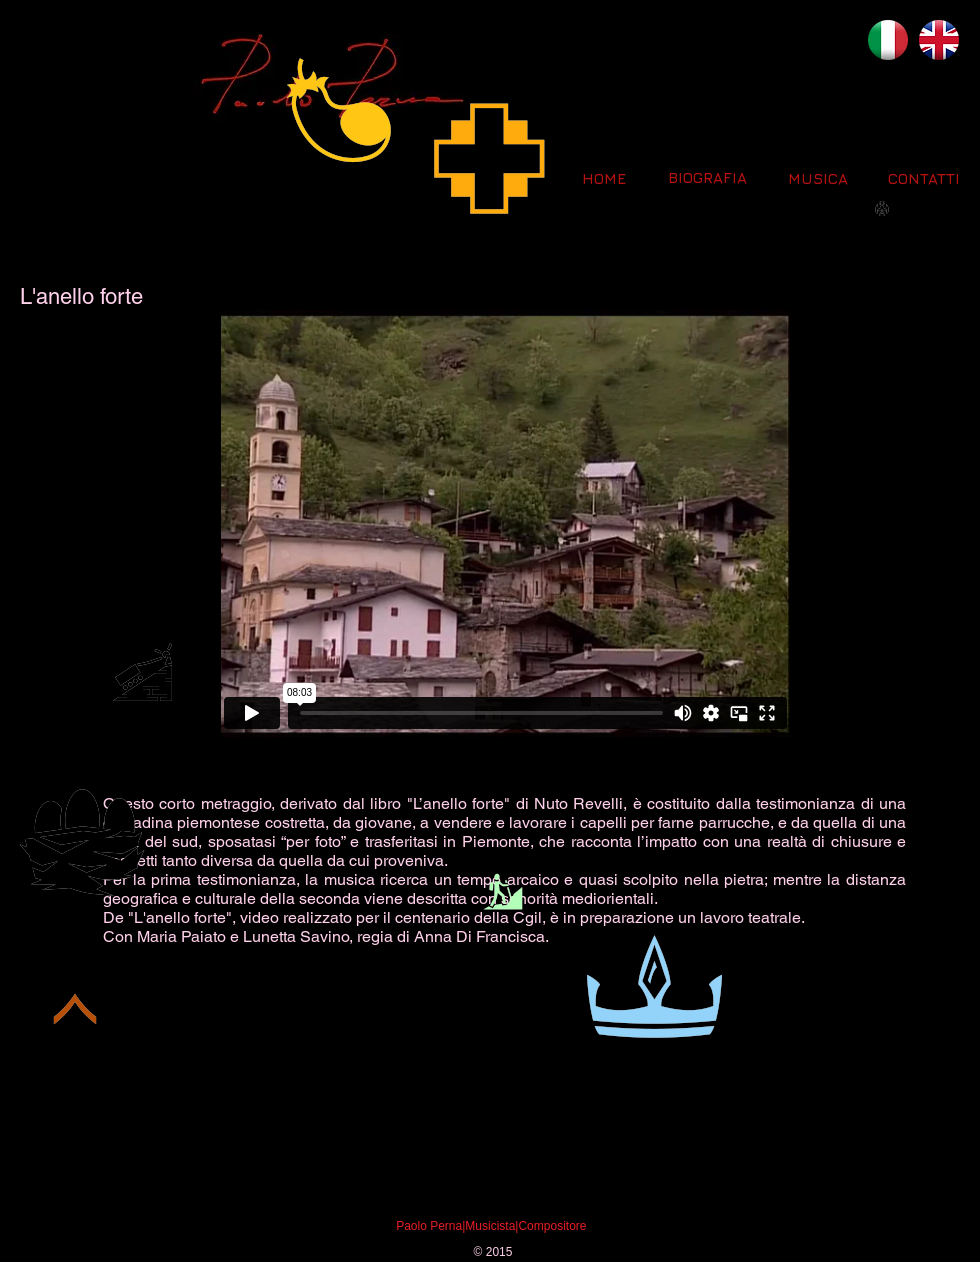  Describe the element at coordinates (503, 890) in the screenshot. I see `explore hiking trails nearby` at that location.